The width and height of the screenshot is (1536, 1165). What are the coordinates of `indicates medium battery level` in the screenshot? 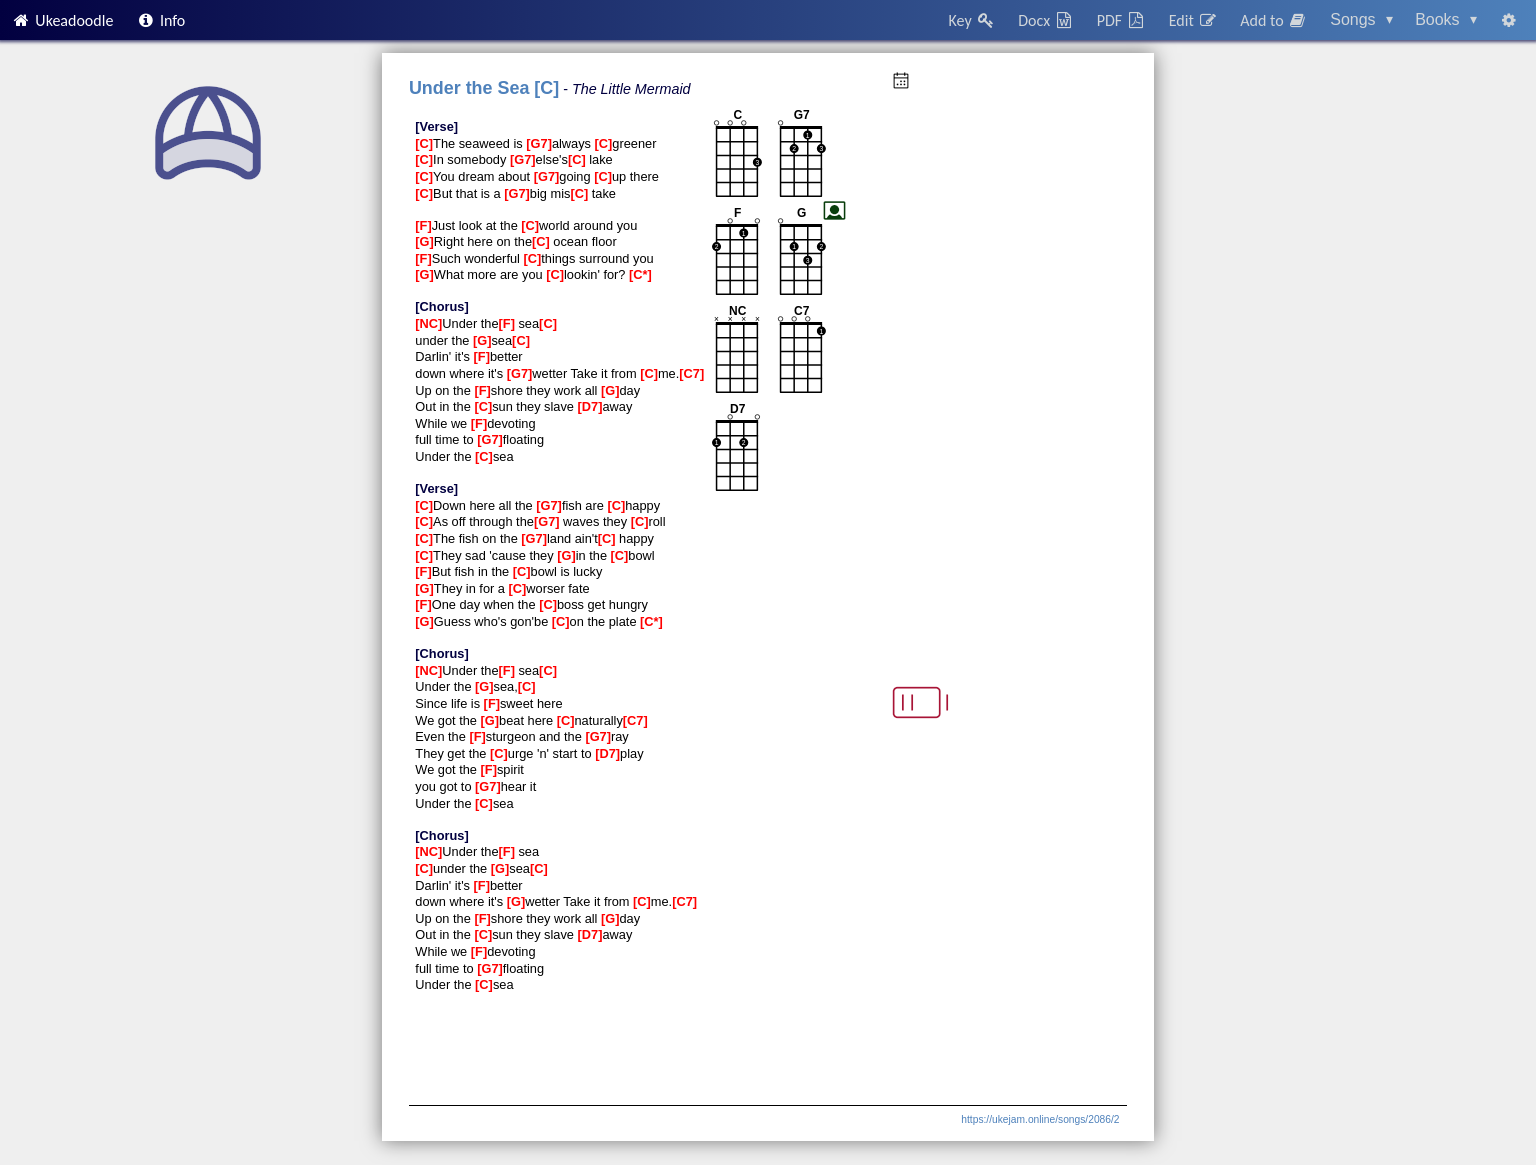 It's located at (919, 702).